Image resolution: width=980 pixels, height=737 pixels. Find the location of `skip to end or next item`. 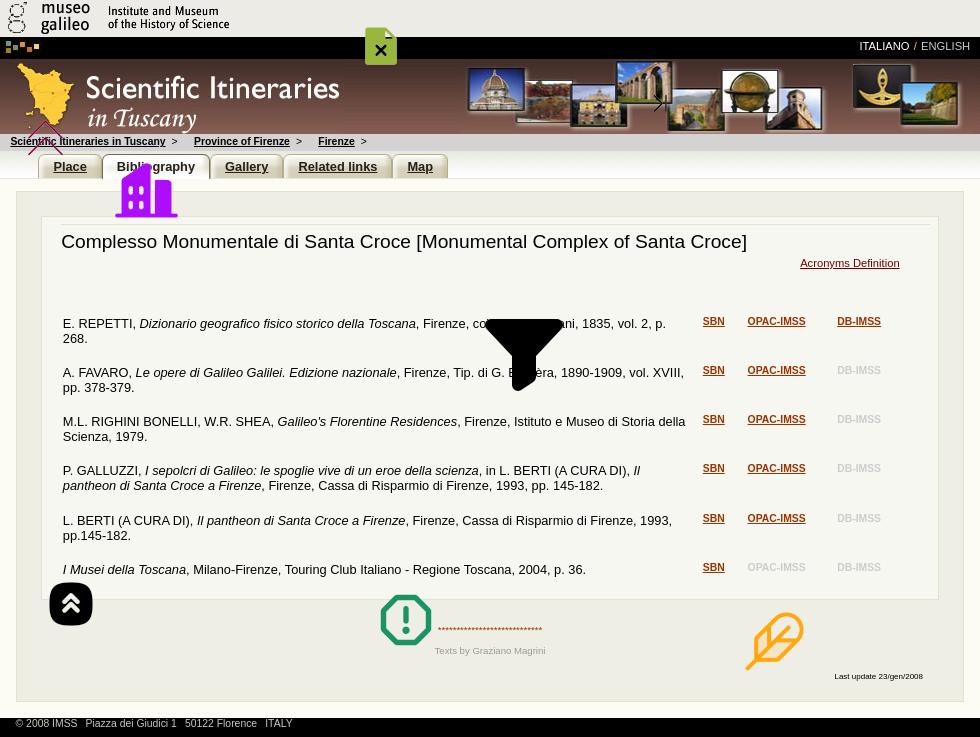

skip to end or next item is located at coordinates (660, 103).